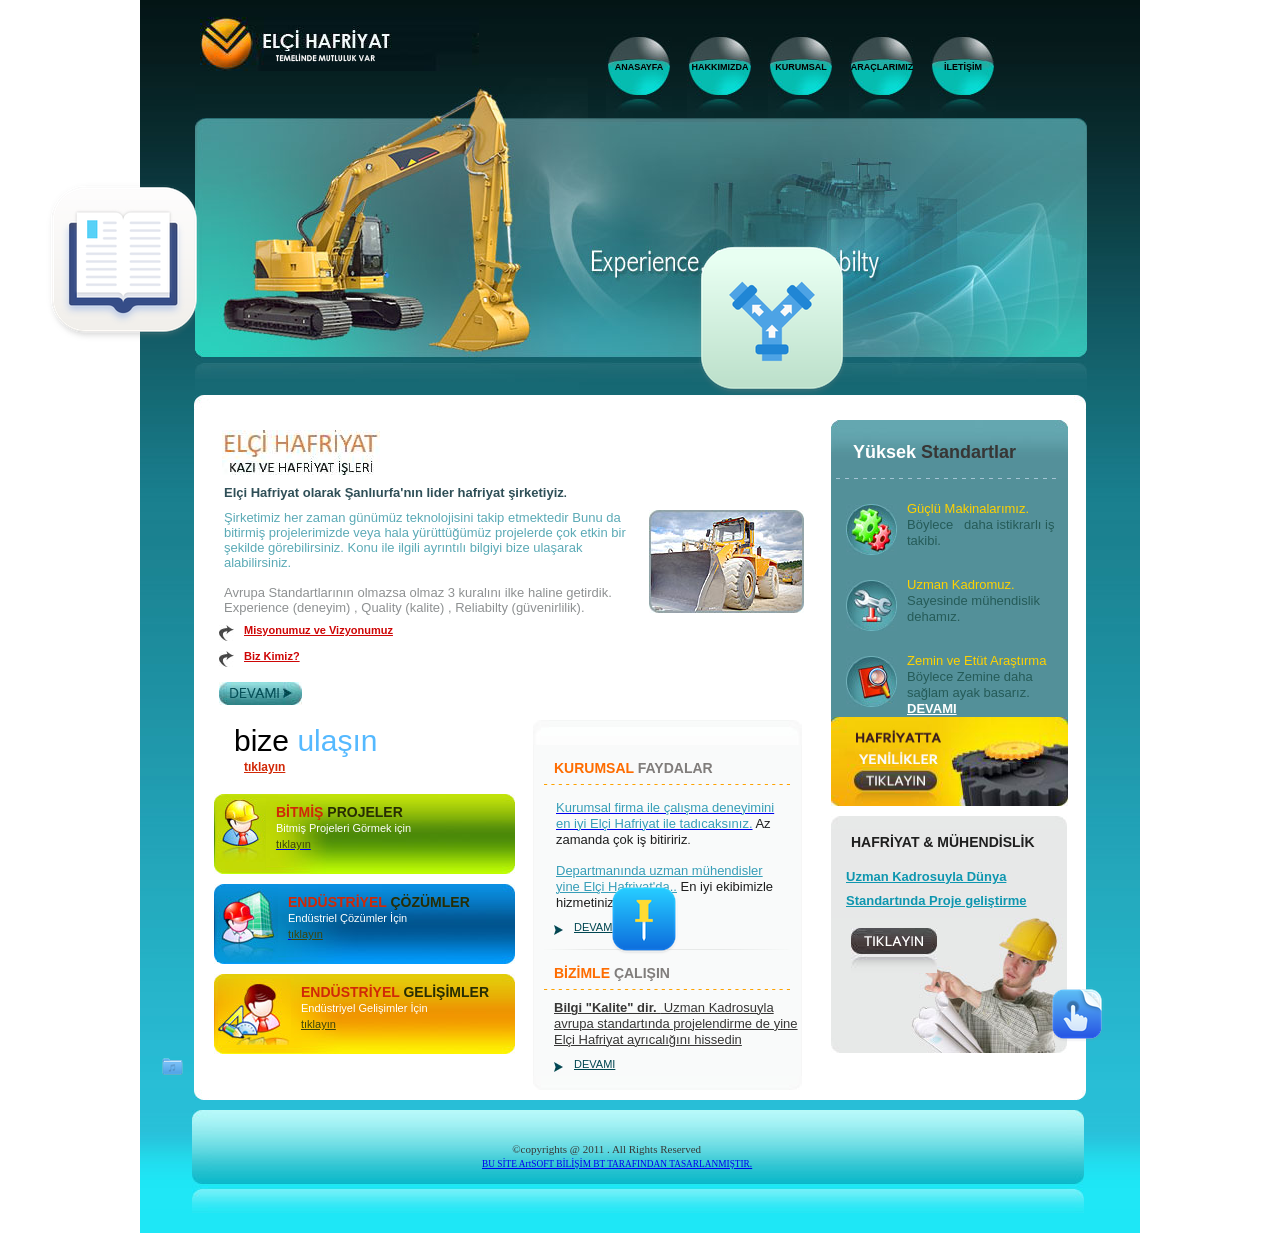  What do you see at coordinates (644, 919) in the screenshot?
I see `open pinapp for saving and organizing pins` at bounding box center [644, 919].